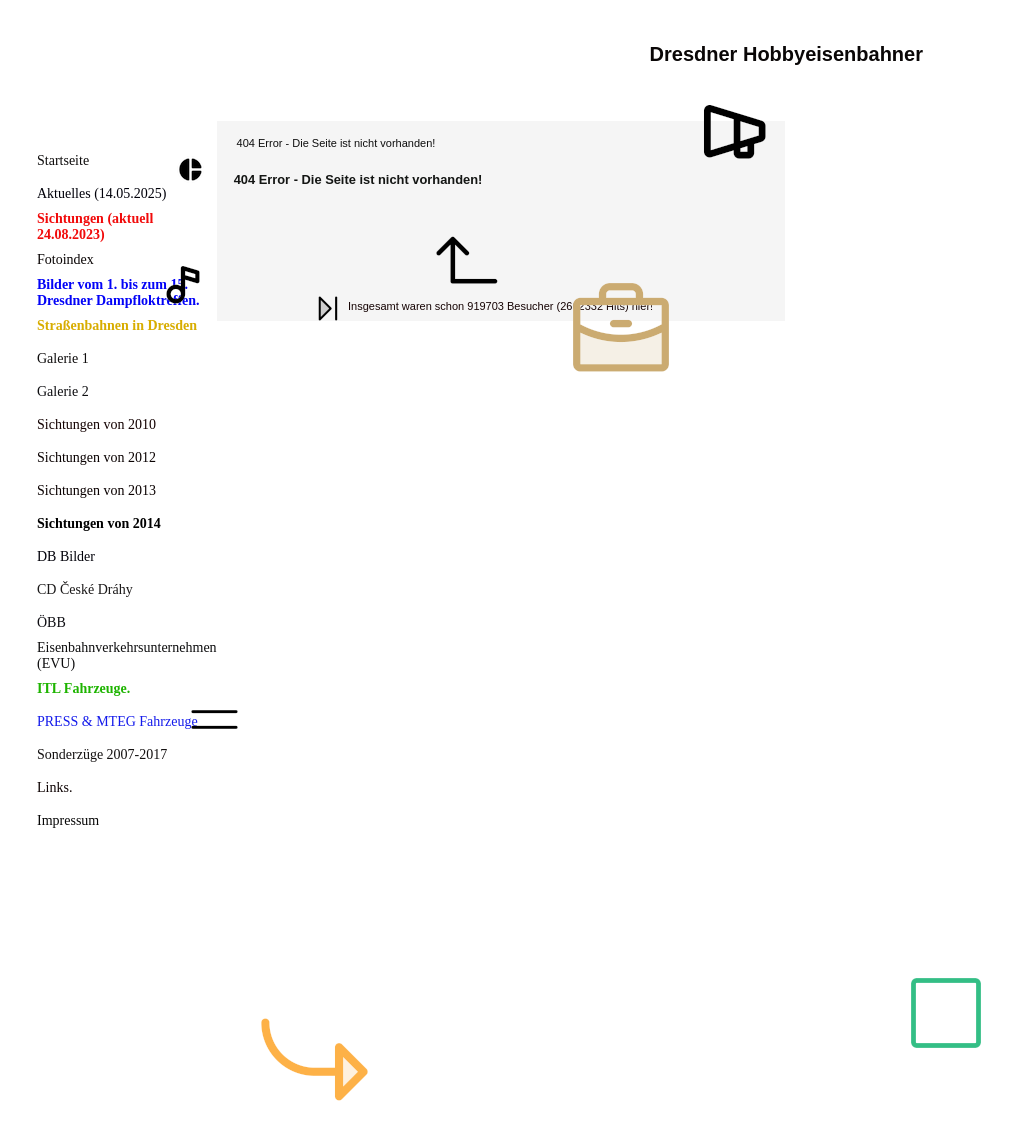 The height and width of the screenshot is (1126, 1024). What do you see at coordinates (214, 719) in the screenshot?
I see `indicates equality or comparison between values` at bounding box center [214, 719].